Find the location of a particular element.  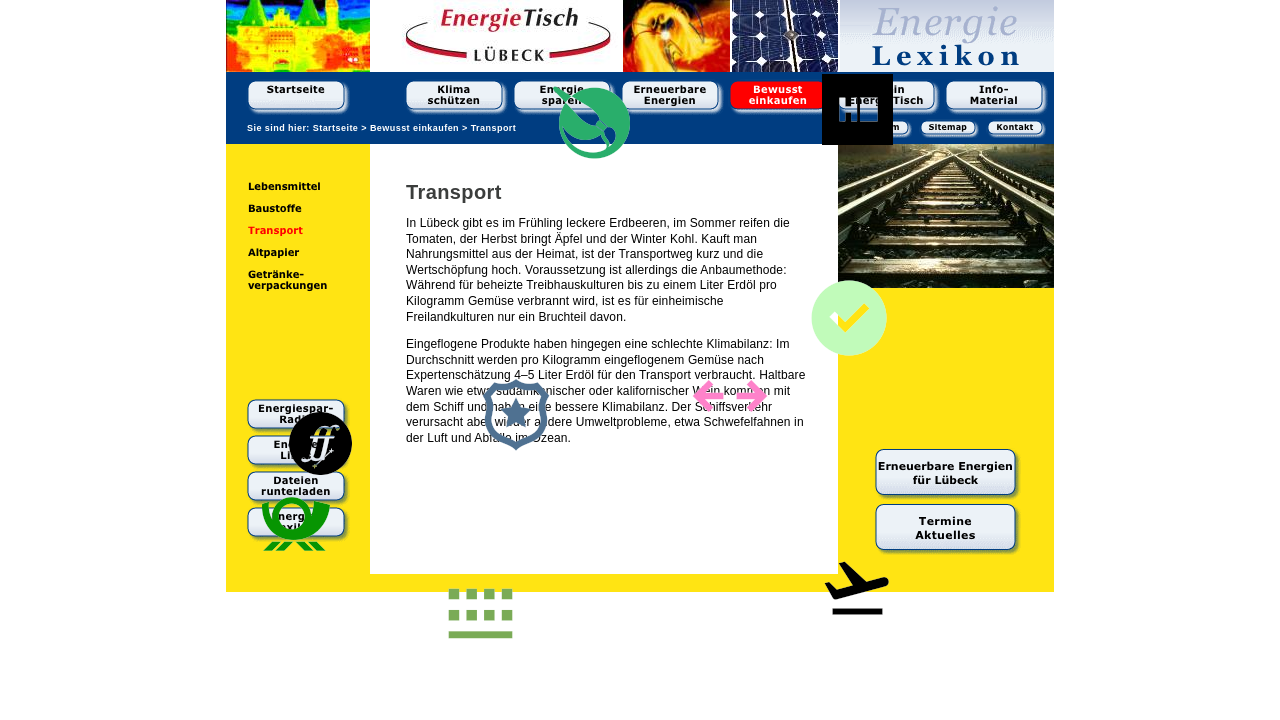

link to HackerRank profile is located at coordinates (857, 109).